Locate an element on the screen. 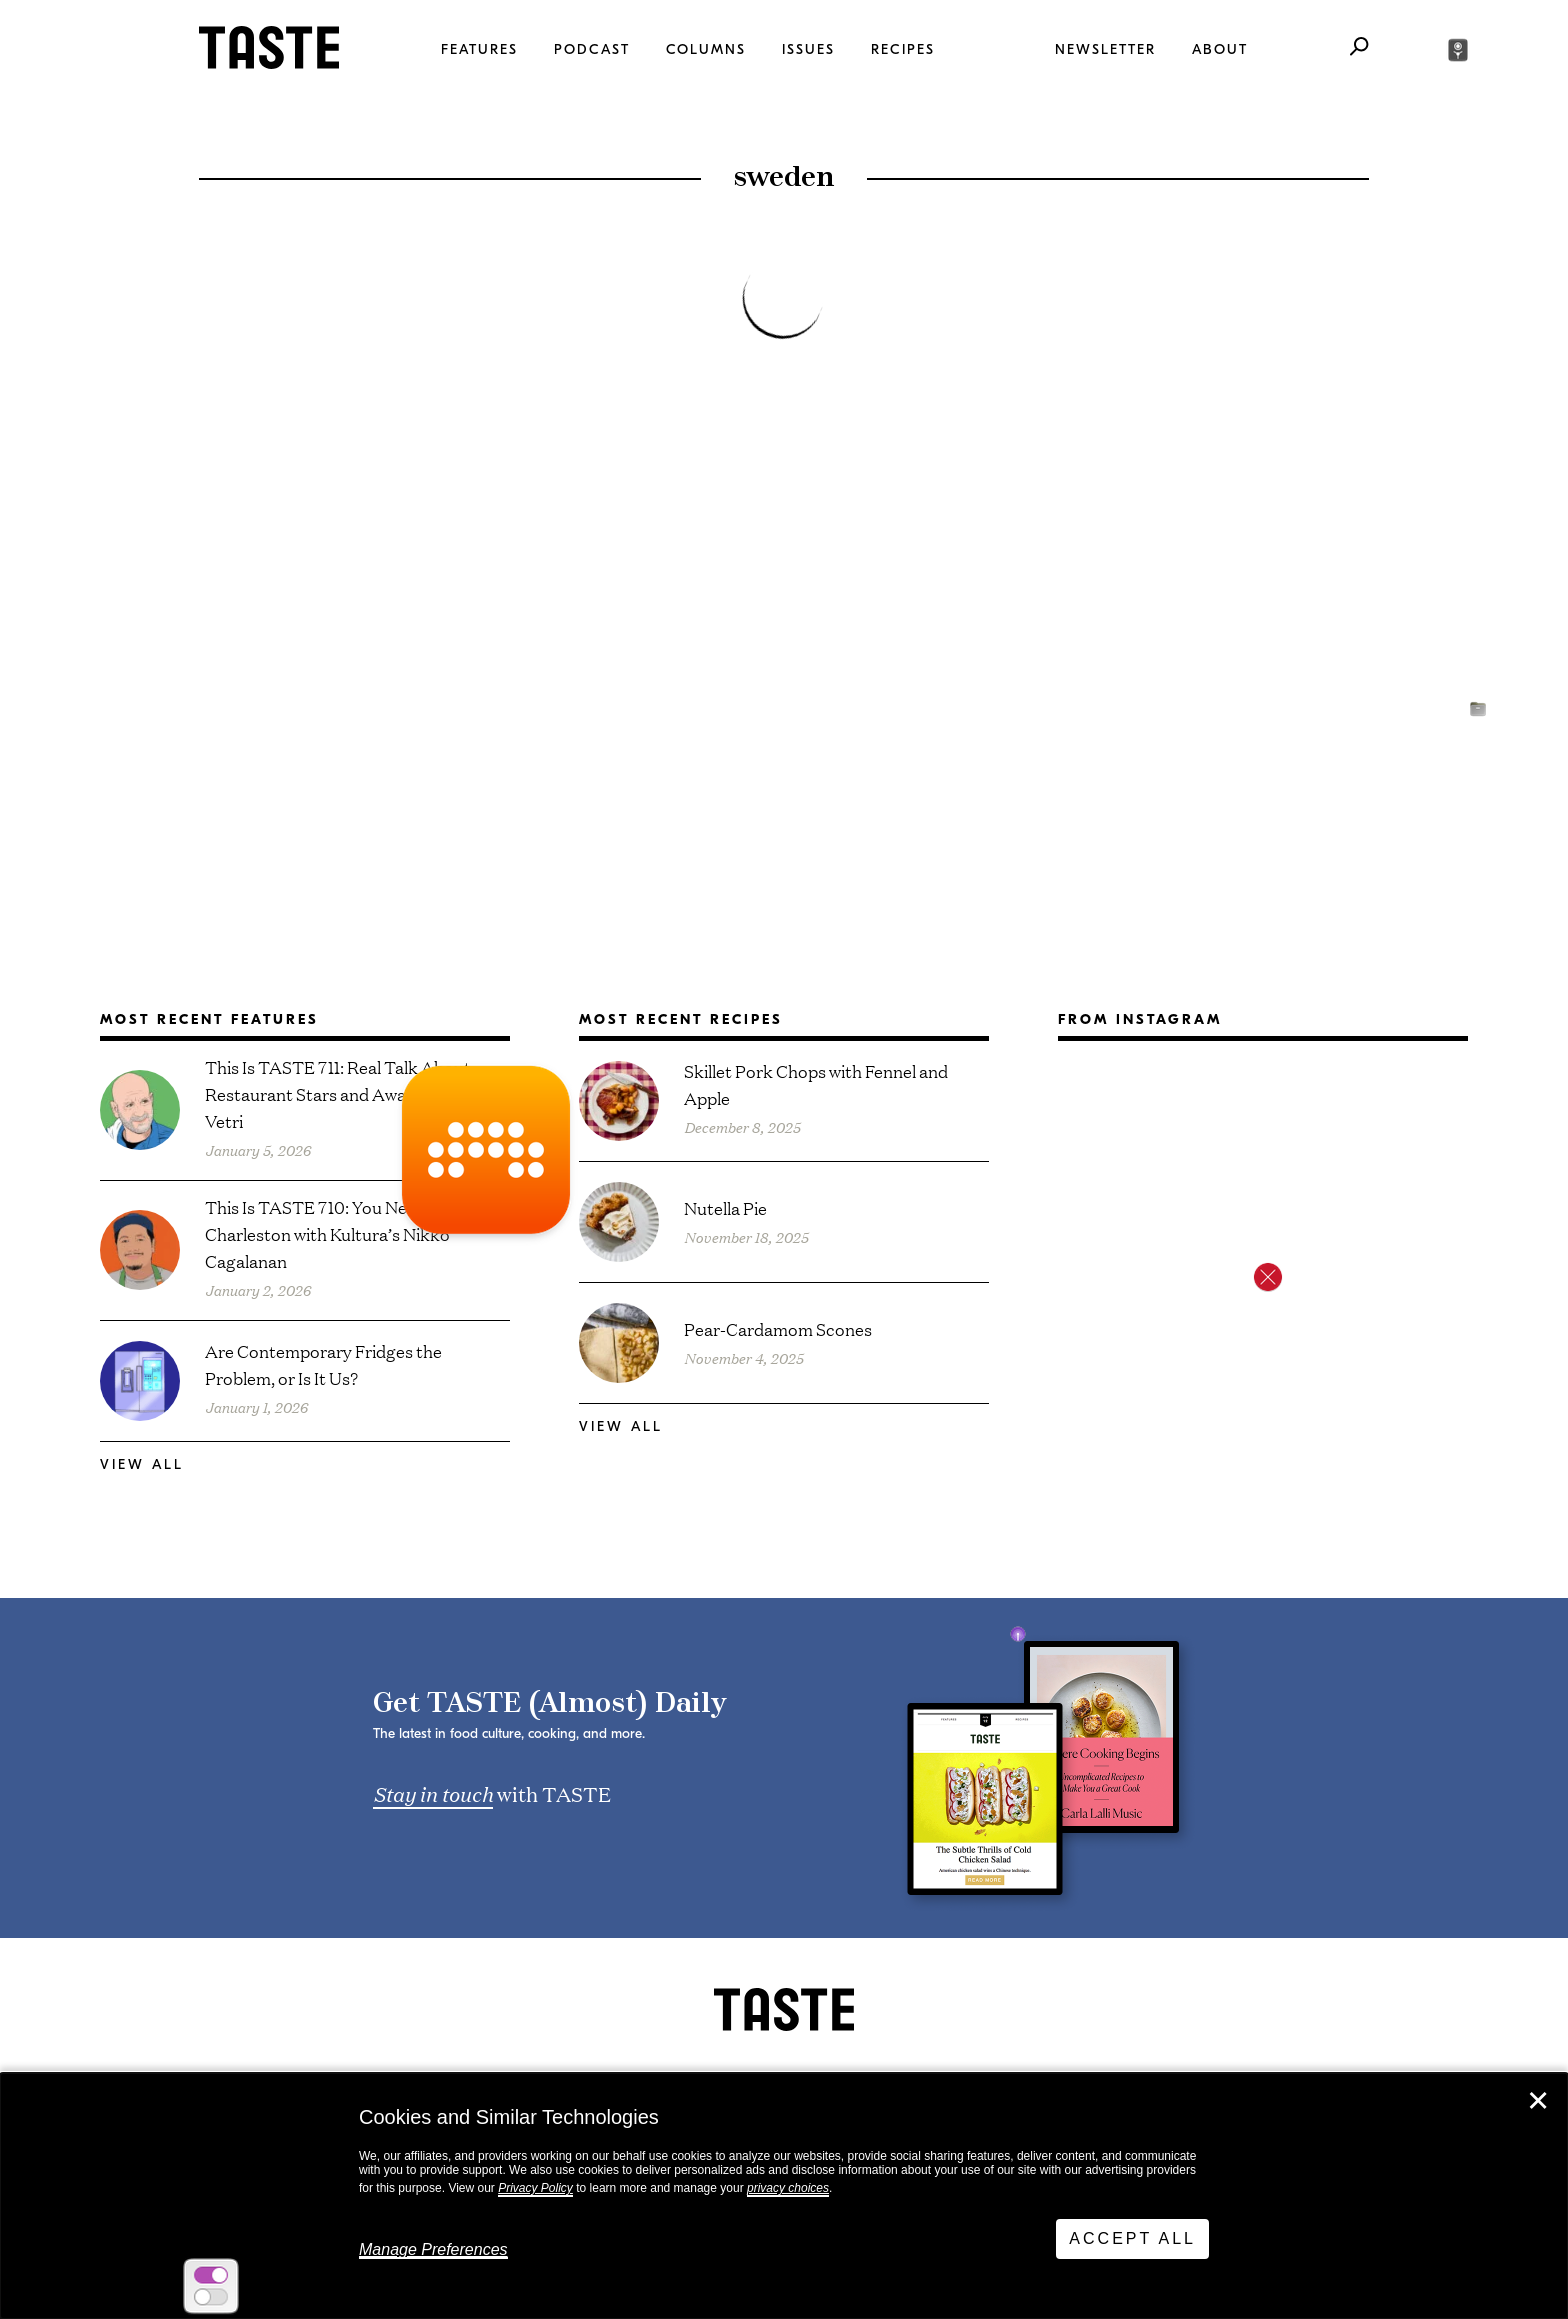 The image size is (1568, 2319). open system tweaks or settings customization is located at coordinates (211, 2286).